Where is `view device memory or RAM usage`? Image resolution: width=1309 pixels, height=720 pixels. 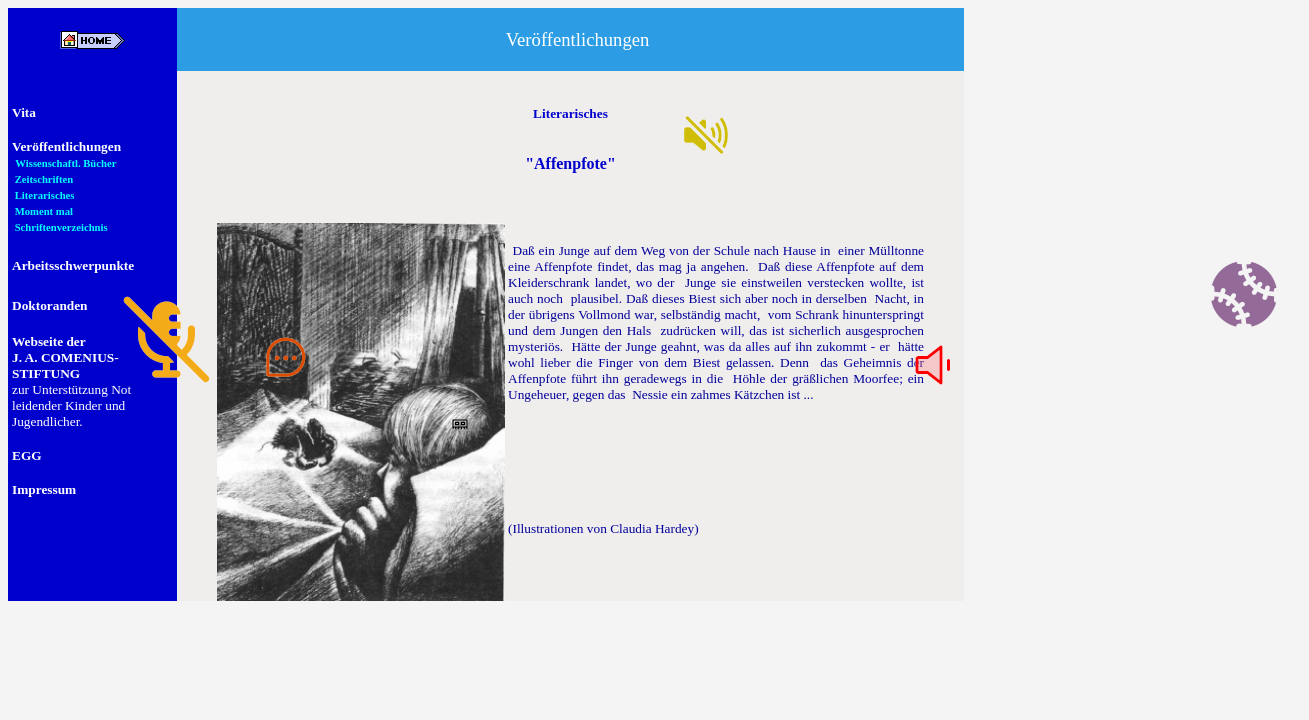 view device memory or RAM usage is located at coordinates (460, 424).